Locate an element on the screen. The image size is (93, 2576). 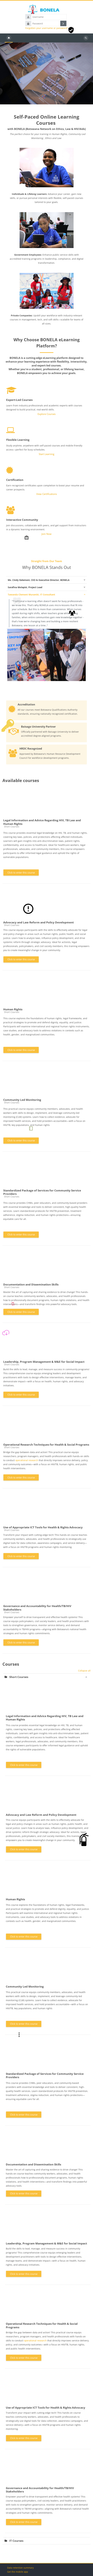
download from cloud storage is located at coordinates (6, 1333).